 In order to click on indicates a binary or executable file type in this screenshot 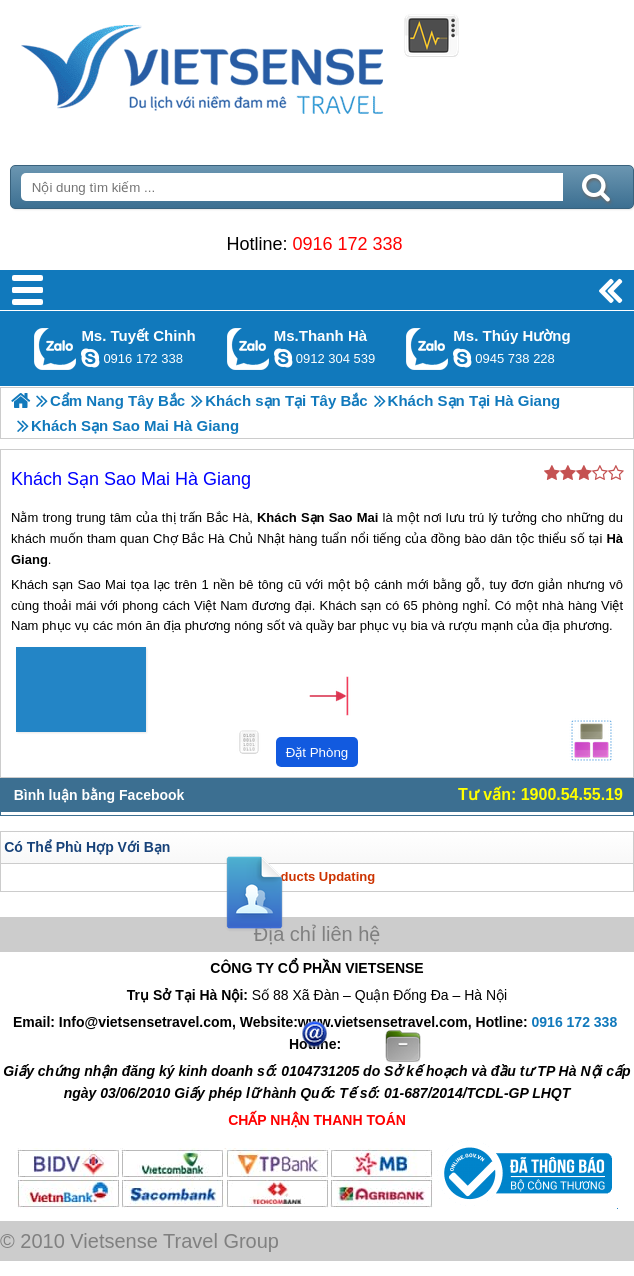, I will do `click(249, 742)`.